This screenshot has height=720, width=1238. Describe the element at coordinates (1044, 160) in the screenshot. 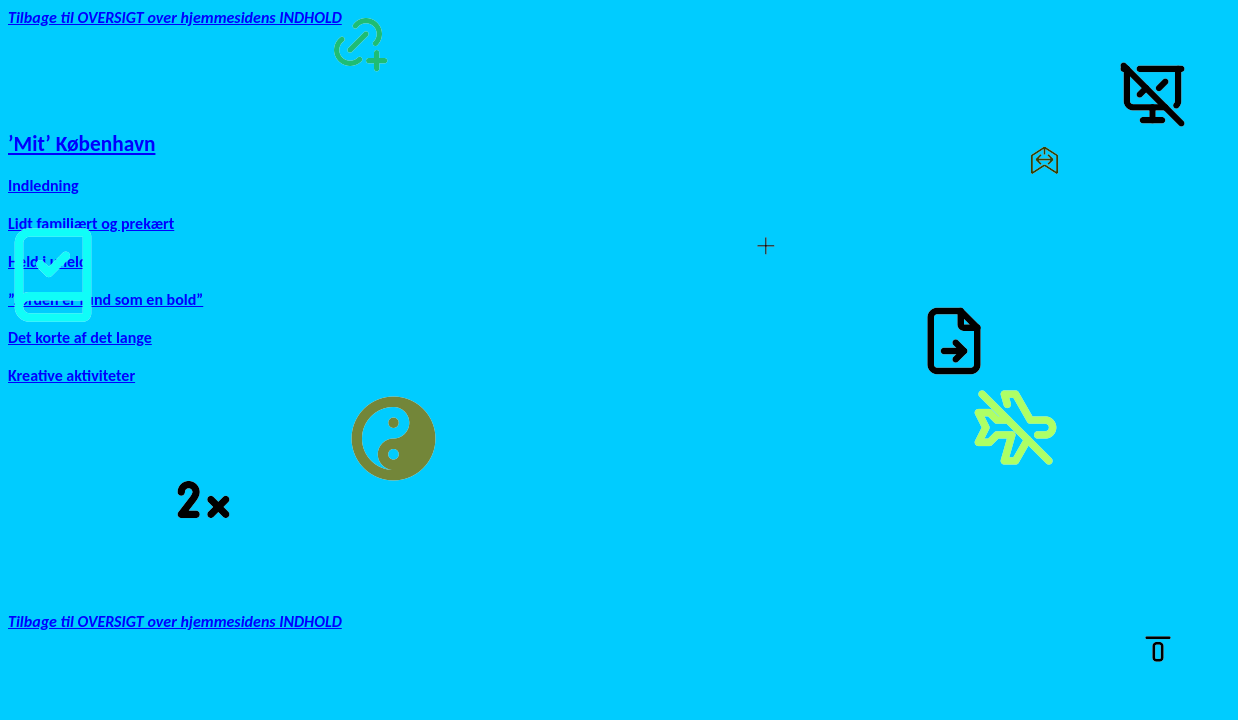

I see `mirror or flip content horizontally` at that location.